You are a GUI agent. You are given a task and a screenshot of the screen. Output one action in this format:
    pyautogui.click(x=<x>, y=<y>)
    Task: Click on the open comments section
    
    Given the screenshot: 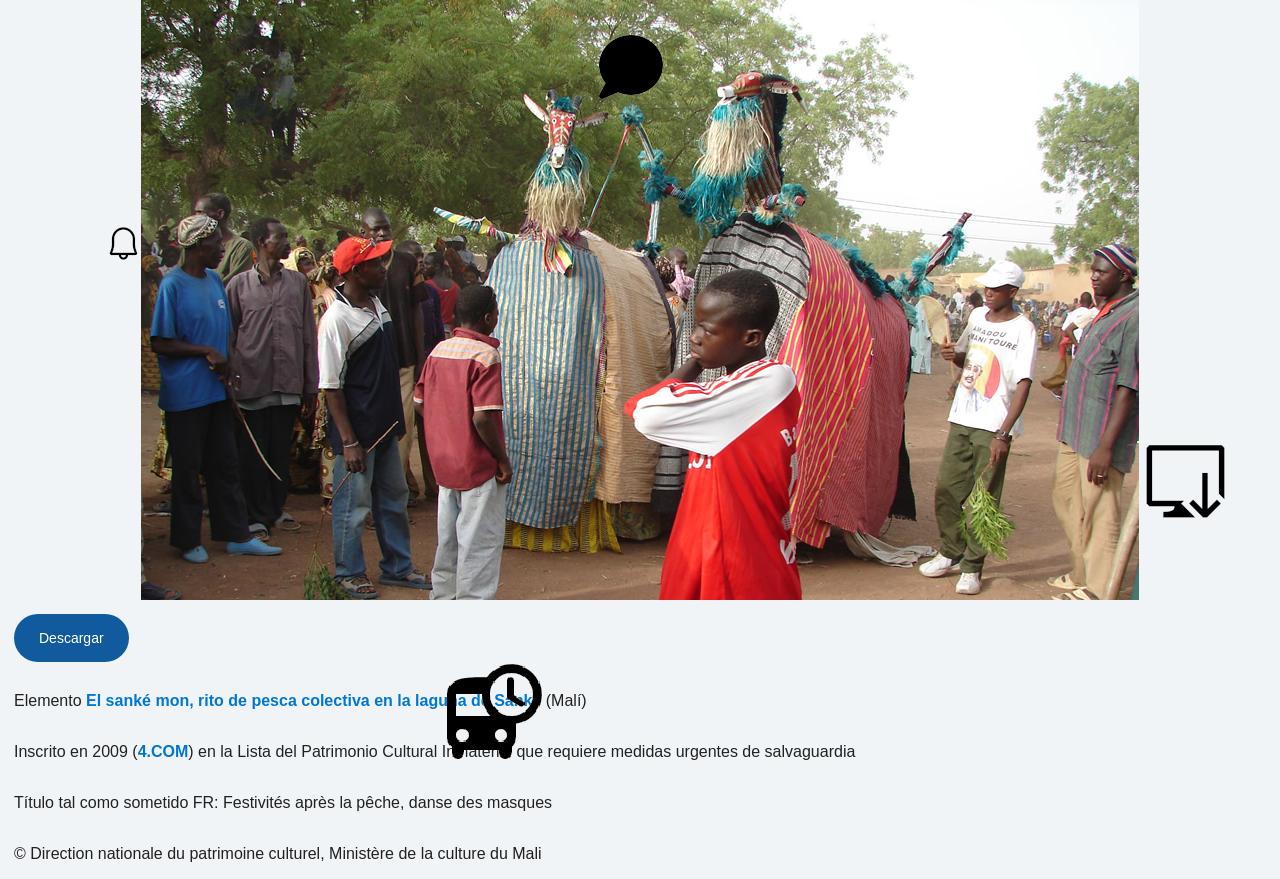 What is the action you would take?
    pyautogui.click(x=631, y=67)
    